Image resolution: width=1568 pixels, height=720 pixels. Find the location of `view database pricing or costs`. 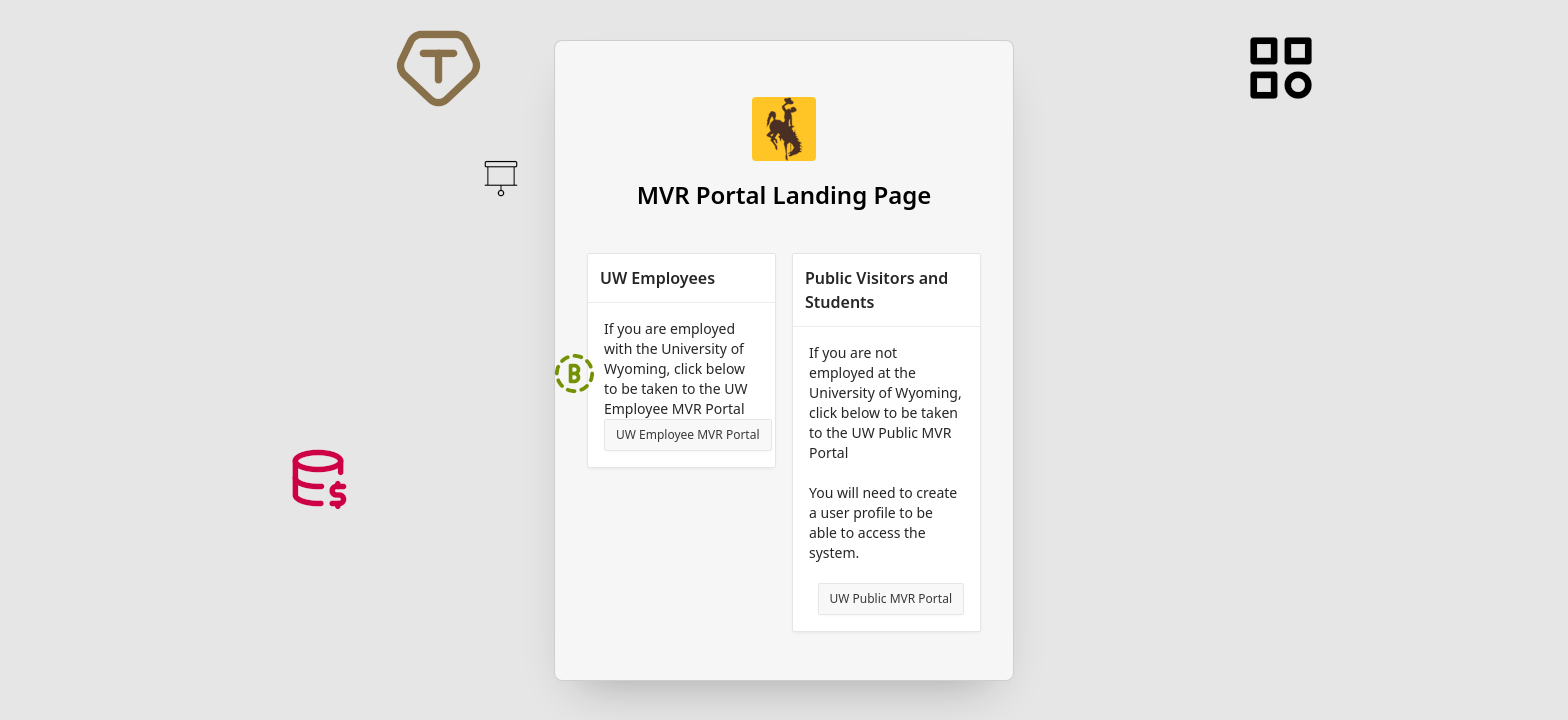

view database pricing or costs is located at coordinates (318, 478).